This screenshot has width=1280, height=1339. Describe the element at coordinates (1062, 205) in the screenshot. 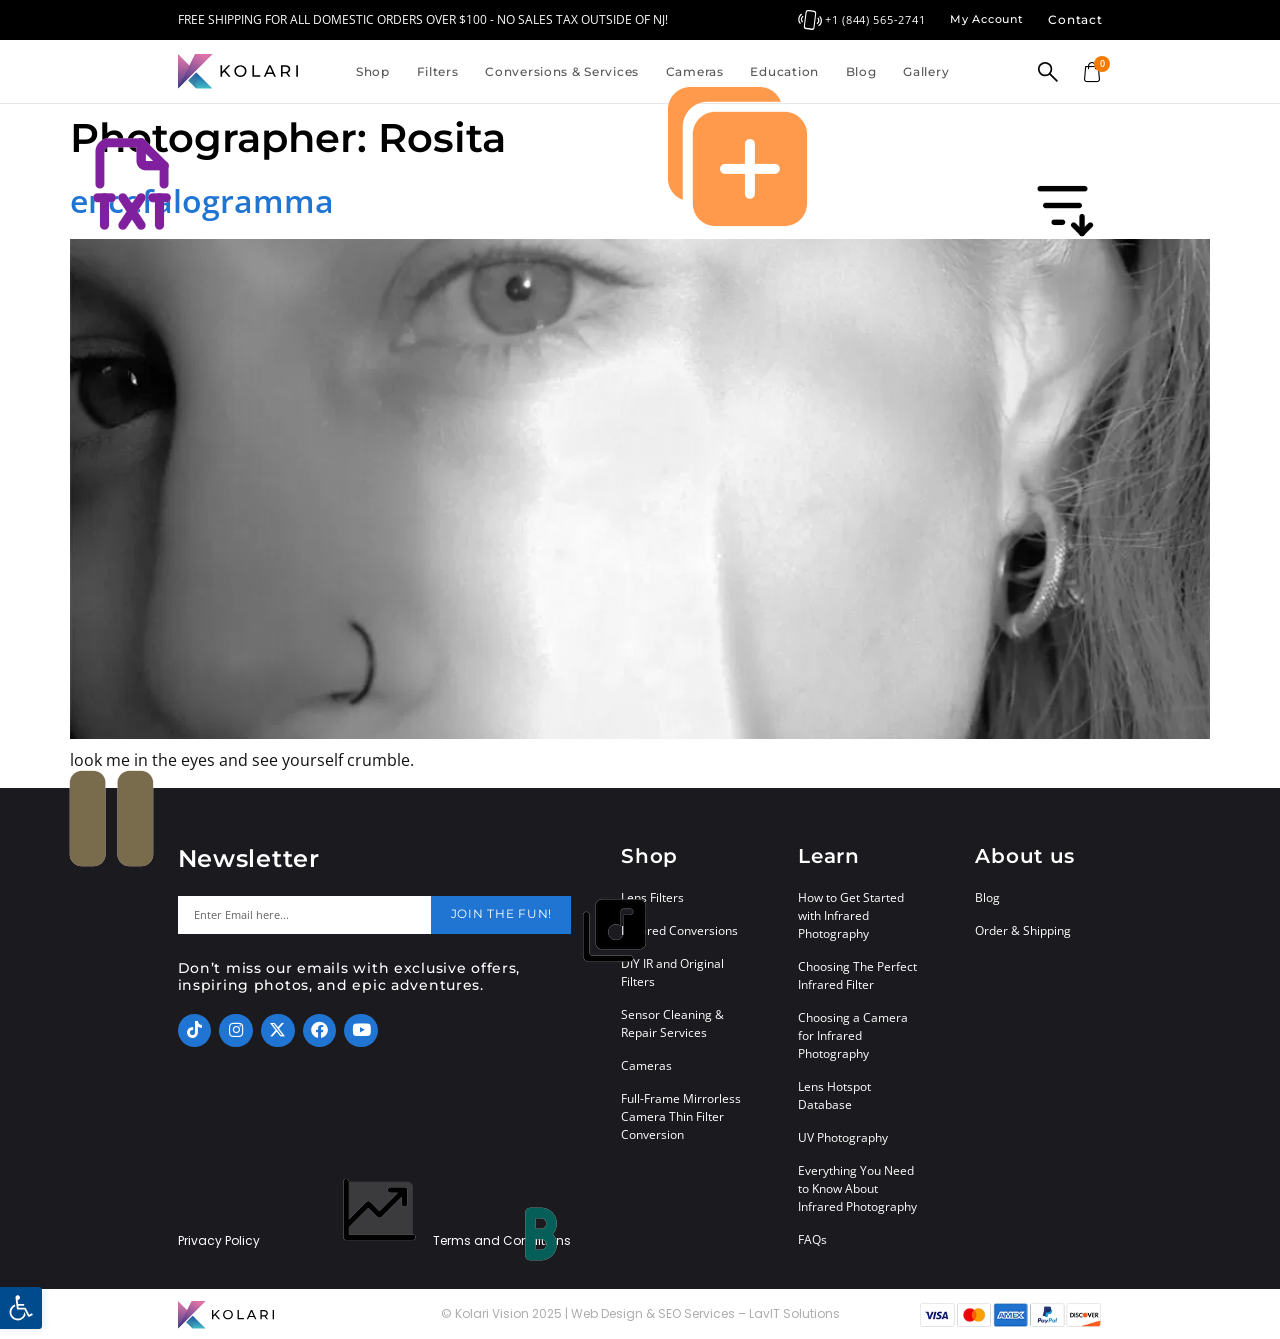

I see `sort or filter items in descending order` at that location.